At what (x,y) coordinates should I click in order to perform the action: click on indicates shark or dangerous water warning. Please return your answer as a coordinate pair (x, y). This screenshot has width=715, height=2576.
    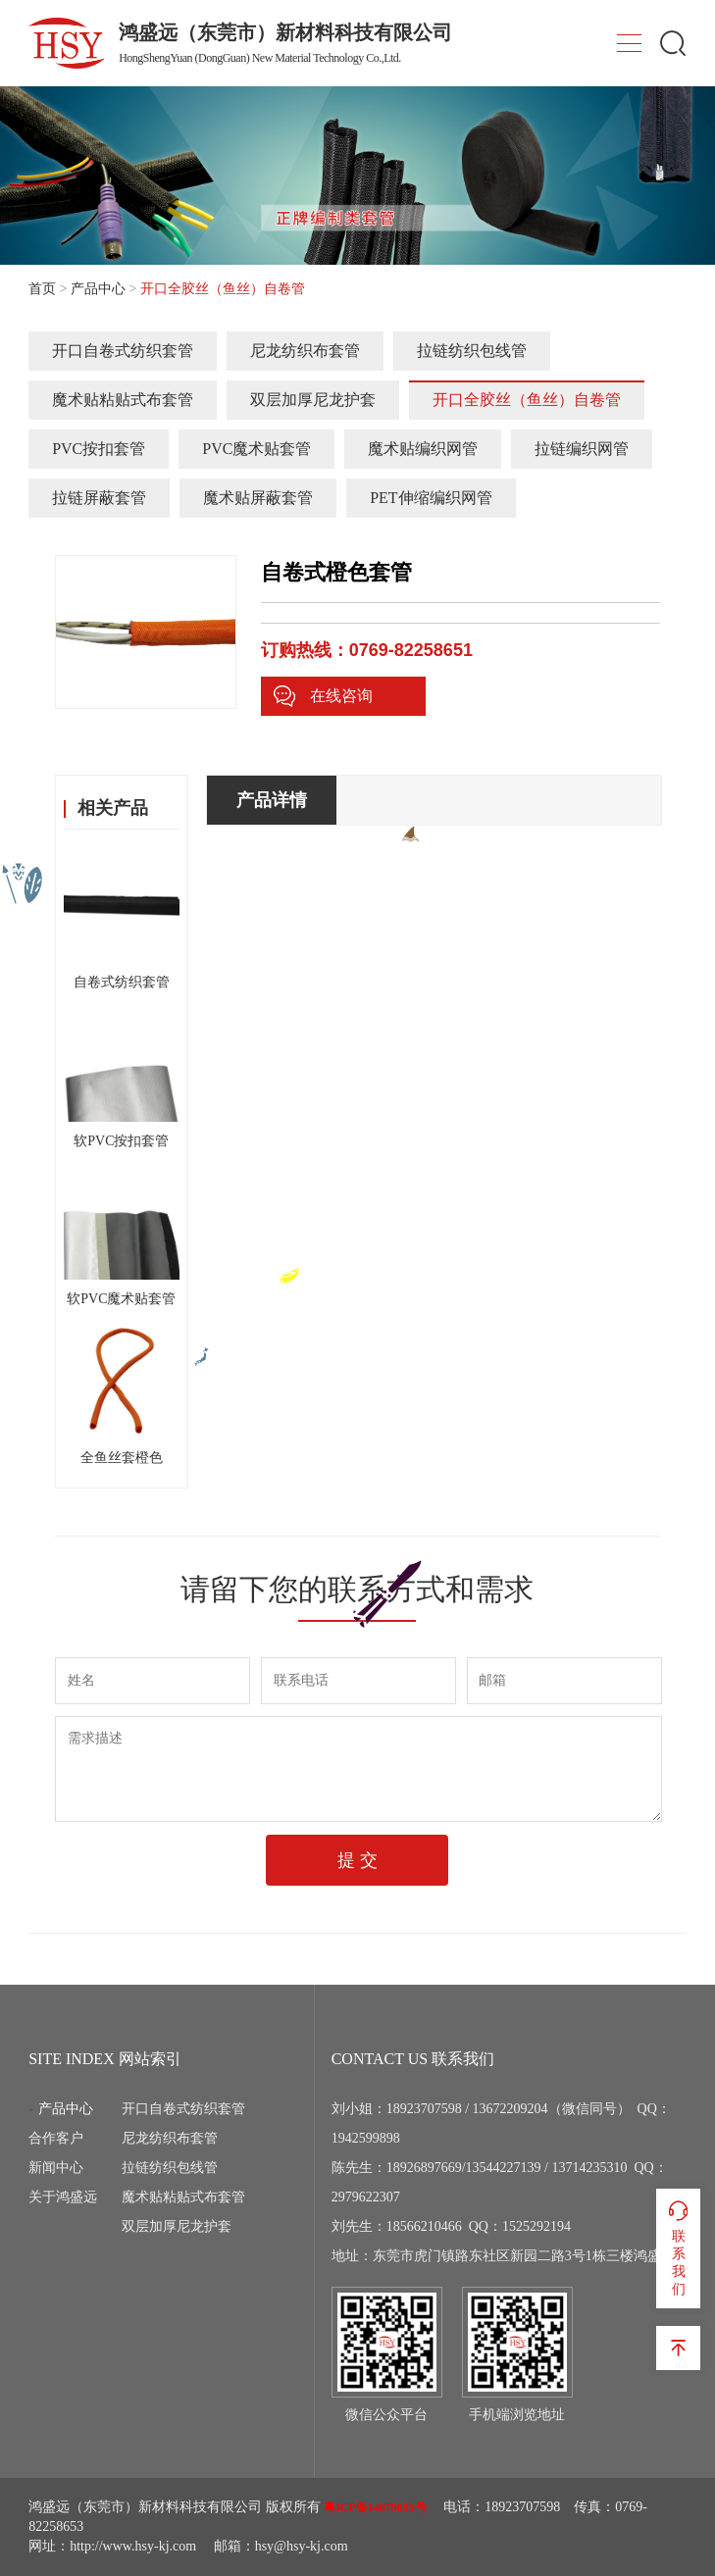
    Looking at the image, I should click on (410, 833).